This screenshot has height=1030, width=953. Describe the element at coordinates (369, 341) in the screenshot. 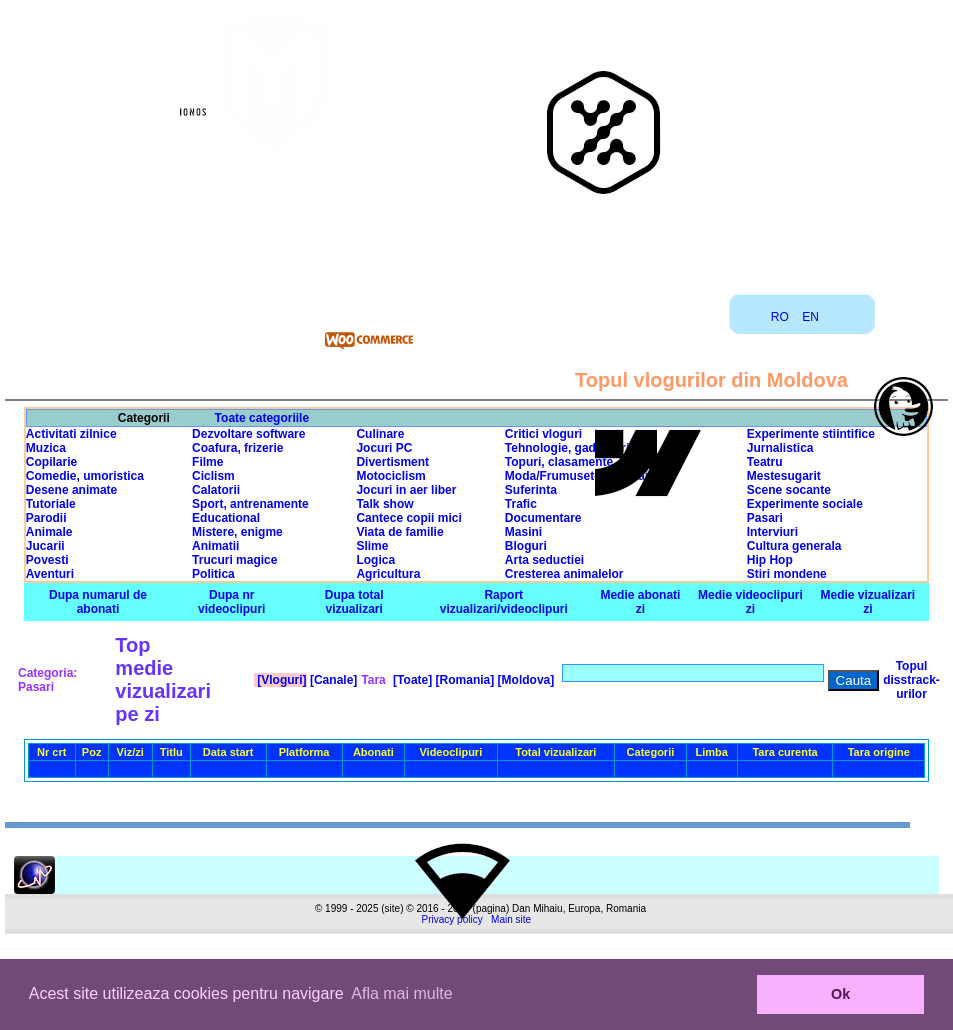

I see `access woocommerce store settings` at that location.